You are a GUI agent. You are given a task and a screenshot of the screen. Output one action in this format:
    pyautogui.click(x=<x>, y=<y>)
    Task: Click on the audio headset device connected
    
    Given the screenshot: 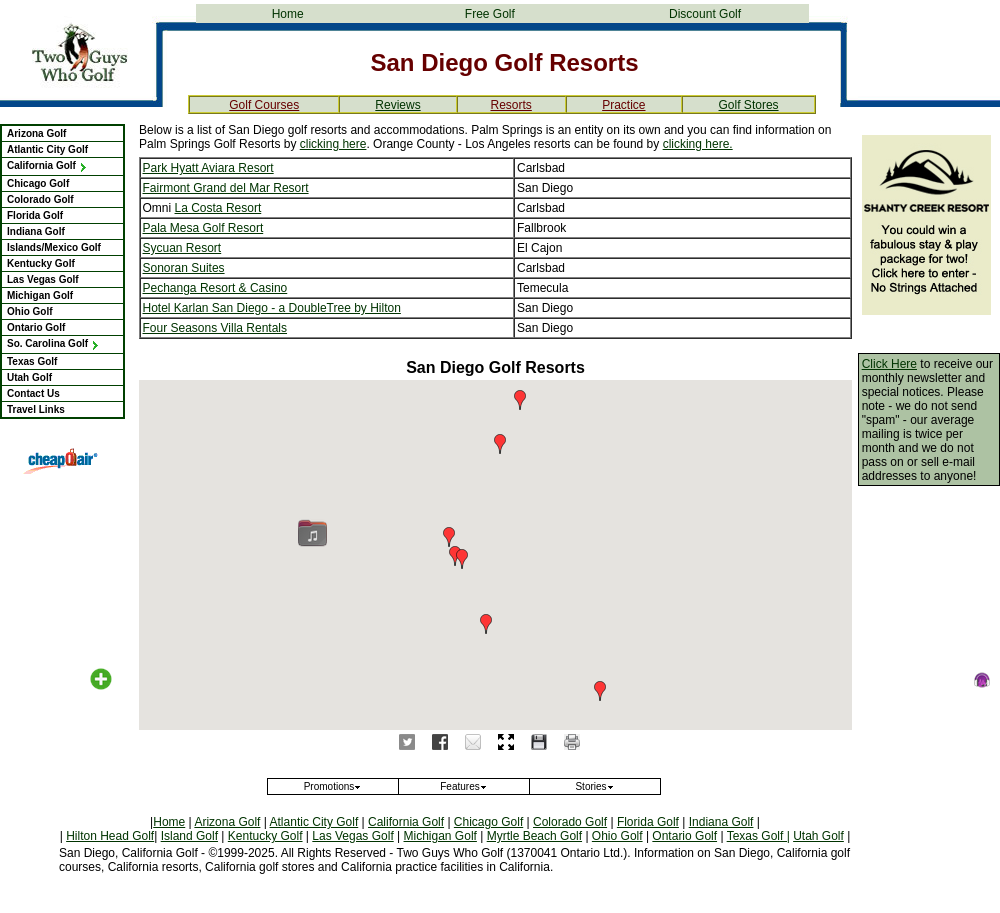 What is the action you would take?
    pyautogui.click(x=982, y=680)
    